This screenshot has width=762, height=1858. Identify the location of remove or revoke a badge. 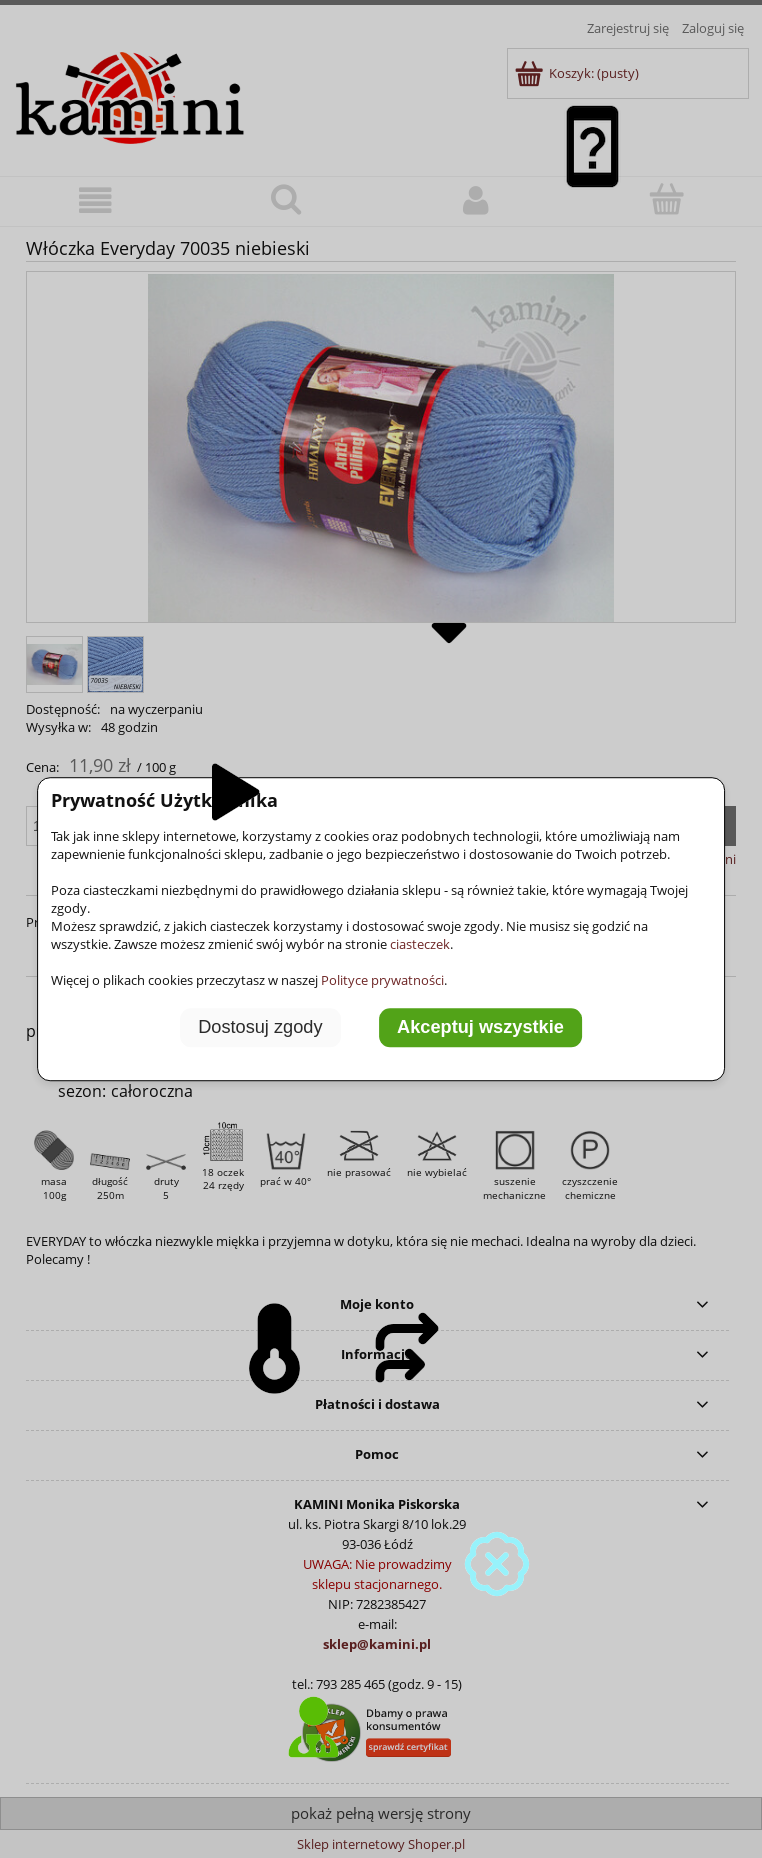
(497, 1564).